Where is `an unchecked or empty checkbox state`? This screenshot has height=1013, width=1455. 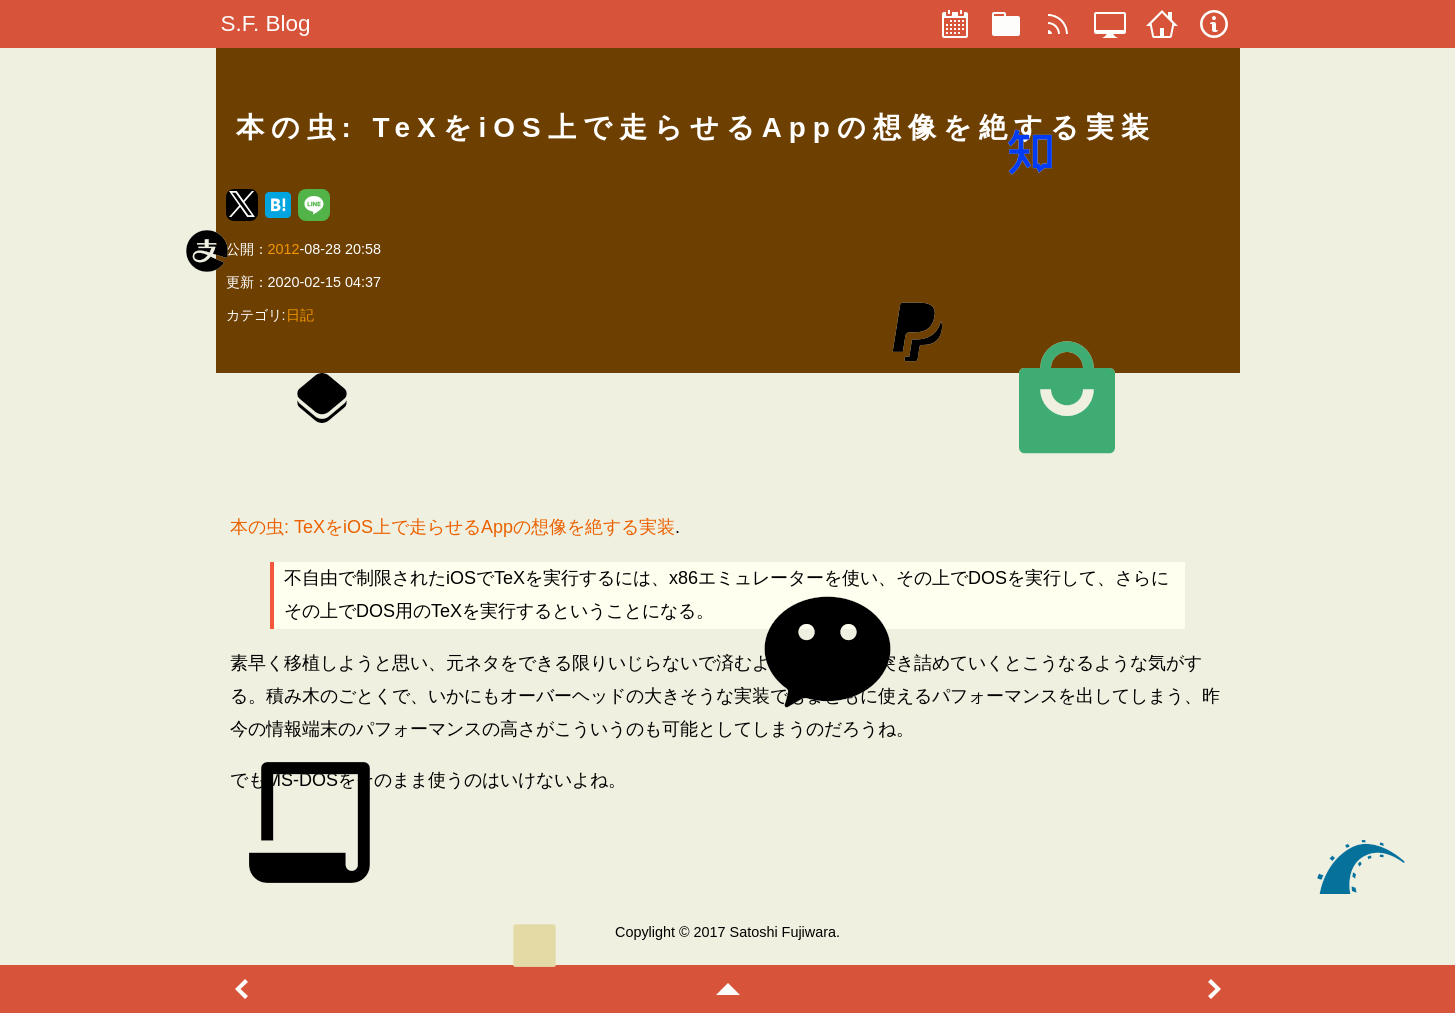 an unchecked or empty checkbox state is located at coordinates (534, 945).